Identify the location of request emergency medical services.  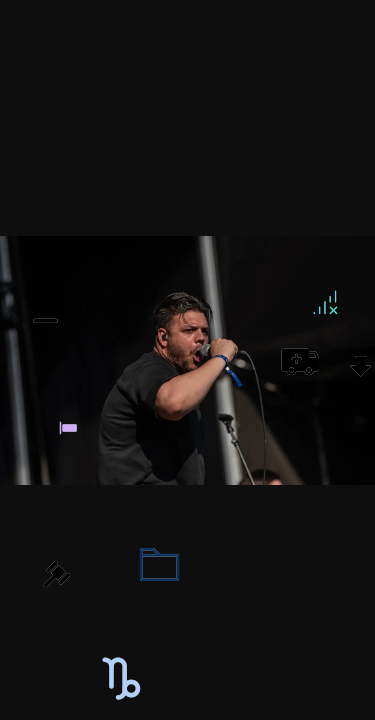
(299, 360).